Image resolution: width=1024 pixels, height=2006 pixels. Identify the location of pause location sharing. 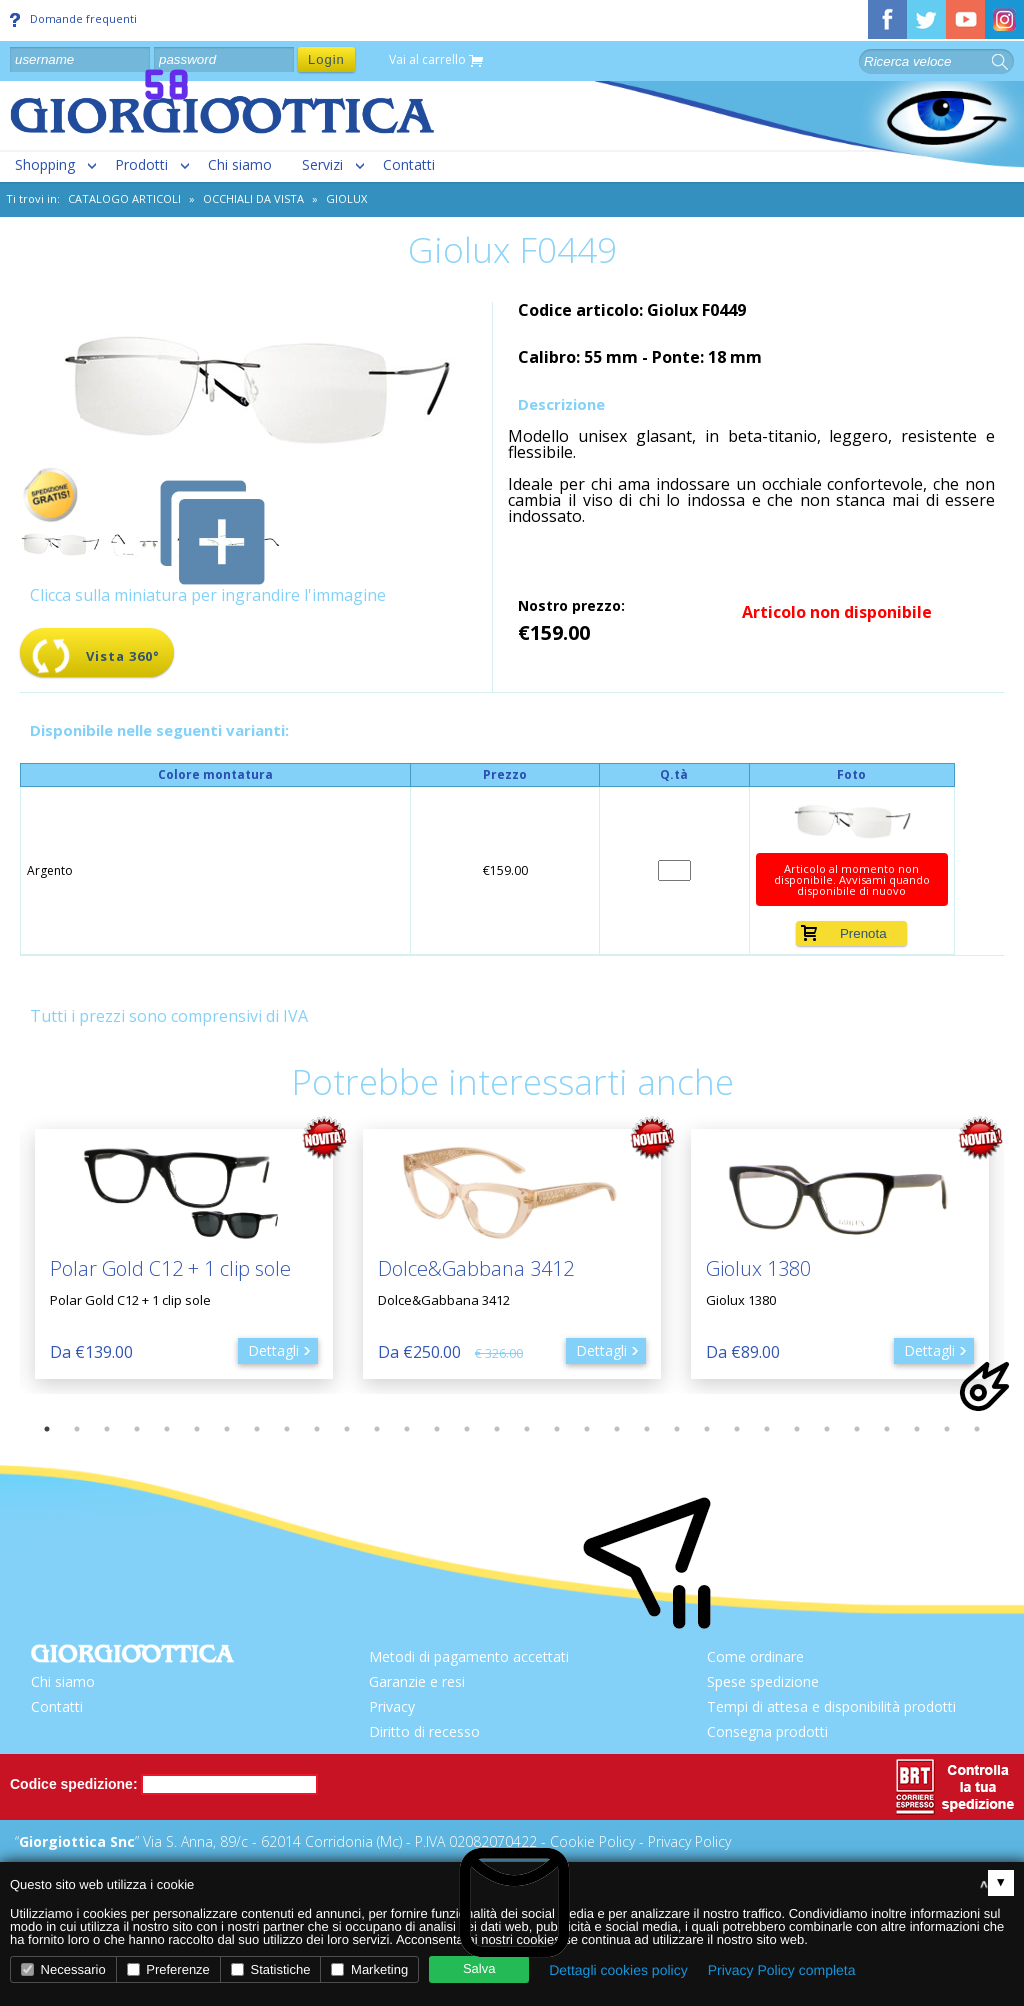
(648, 1560).